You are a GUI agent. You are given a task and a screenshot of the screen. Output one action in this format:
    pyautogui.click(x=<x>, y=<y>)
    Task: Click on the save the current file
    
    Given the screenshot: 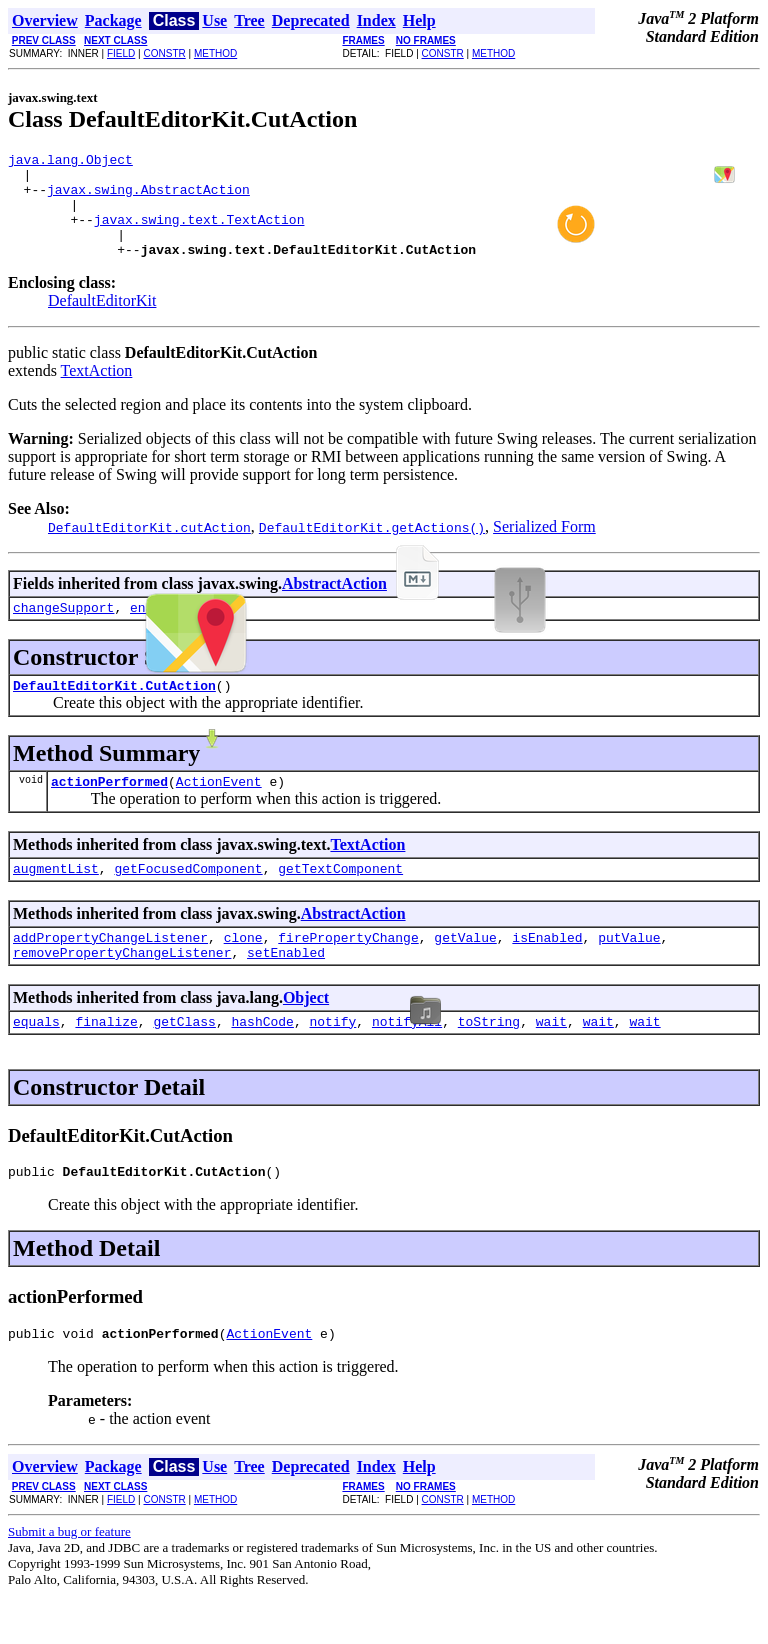 What is the action you would take?
    pyautogui.click(x=212, y=739)
    